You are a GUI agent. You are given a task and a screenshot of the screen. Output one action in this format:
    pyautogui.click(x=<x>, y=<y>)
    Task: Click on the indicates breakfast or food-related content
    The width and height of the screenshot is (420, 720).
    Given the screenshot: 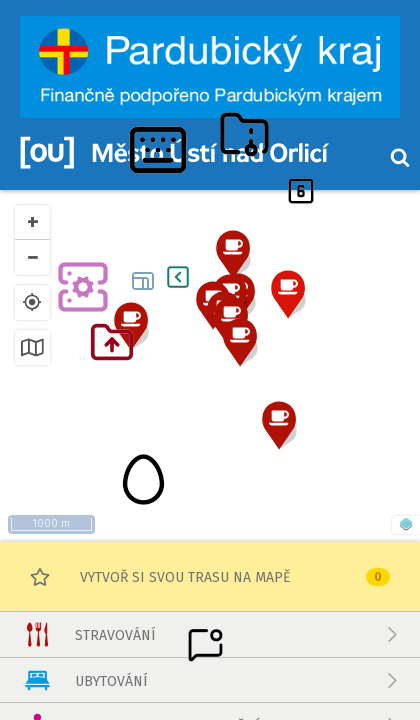 What is the action you would take?
    pyautogui.click(x=143, y=479)
    